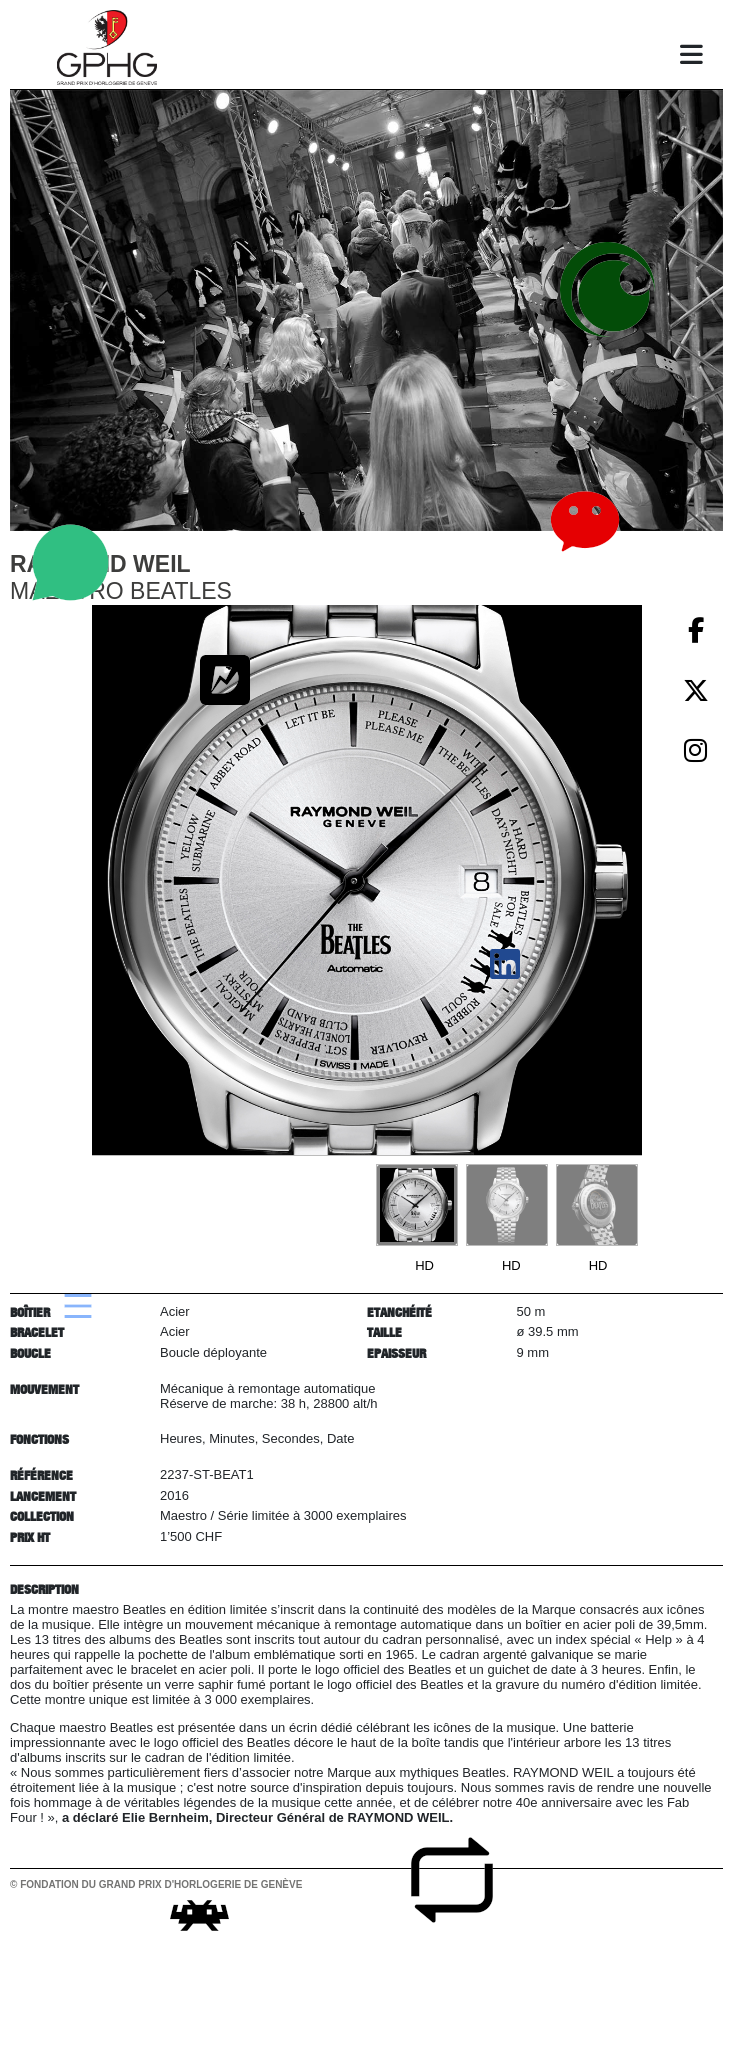 The height and width of the screenshot is (2045, 733). I want to click on open chat or messaging, so click(70, 562).